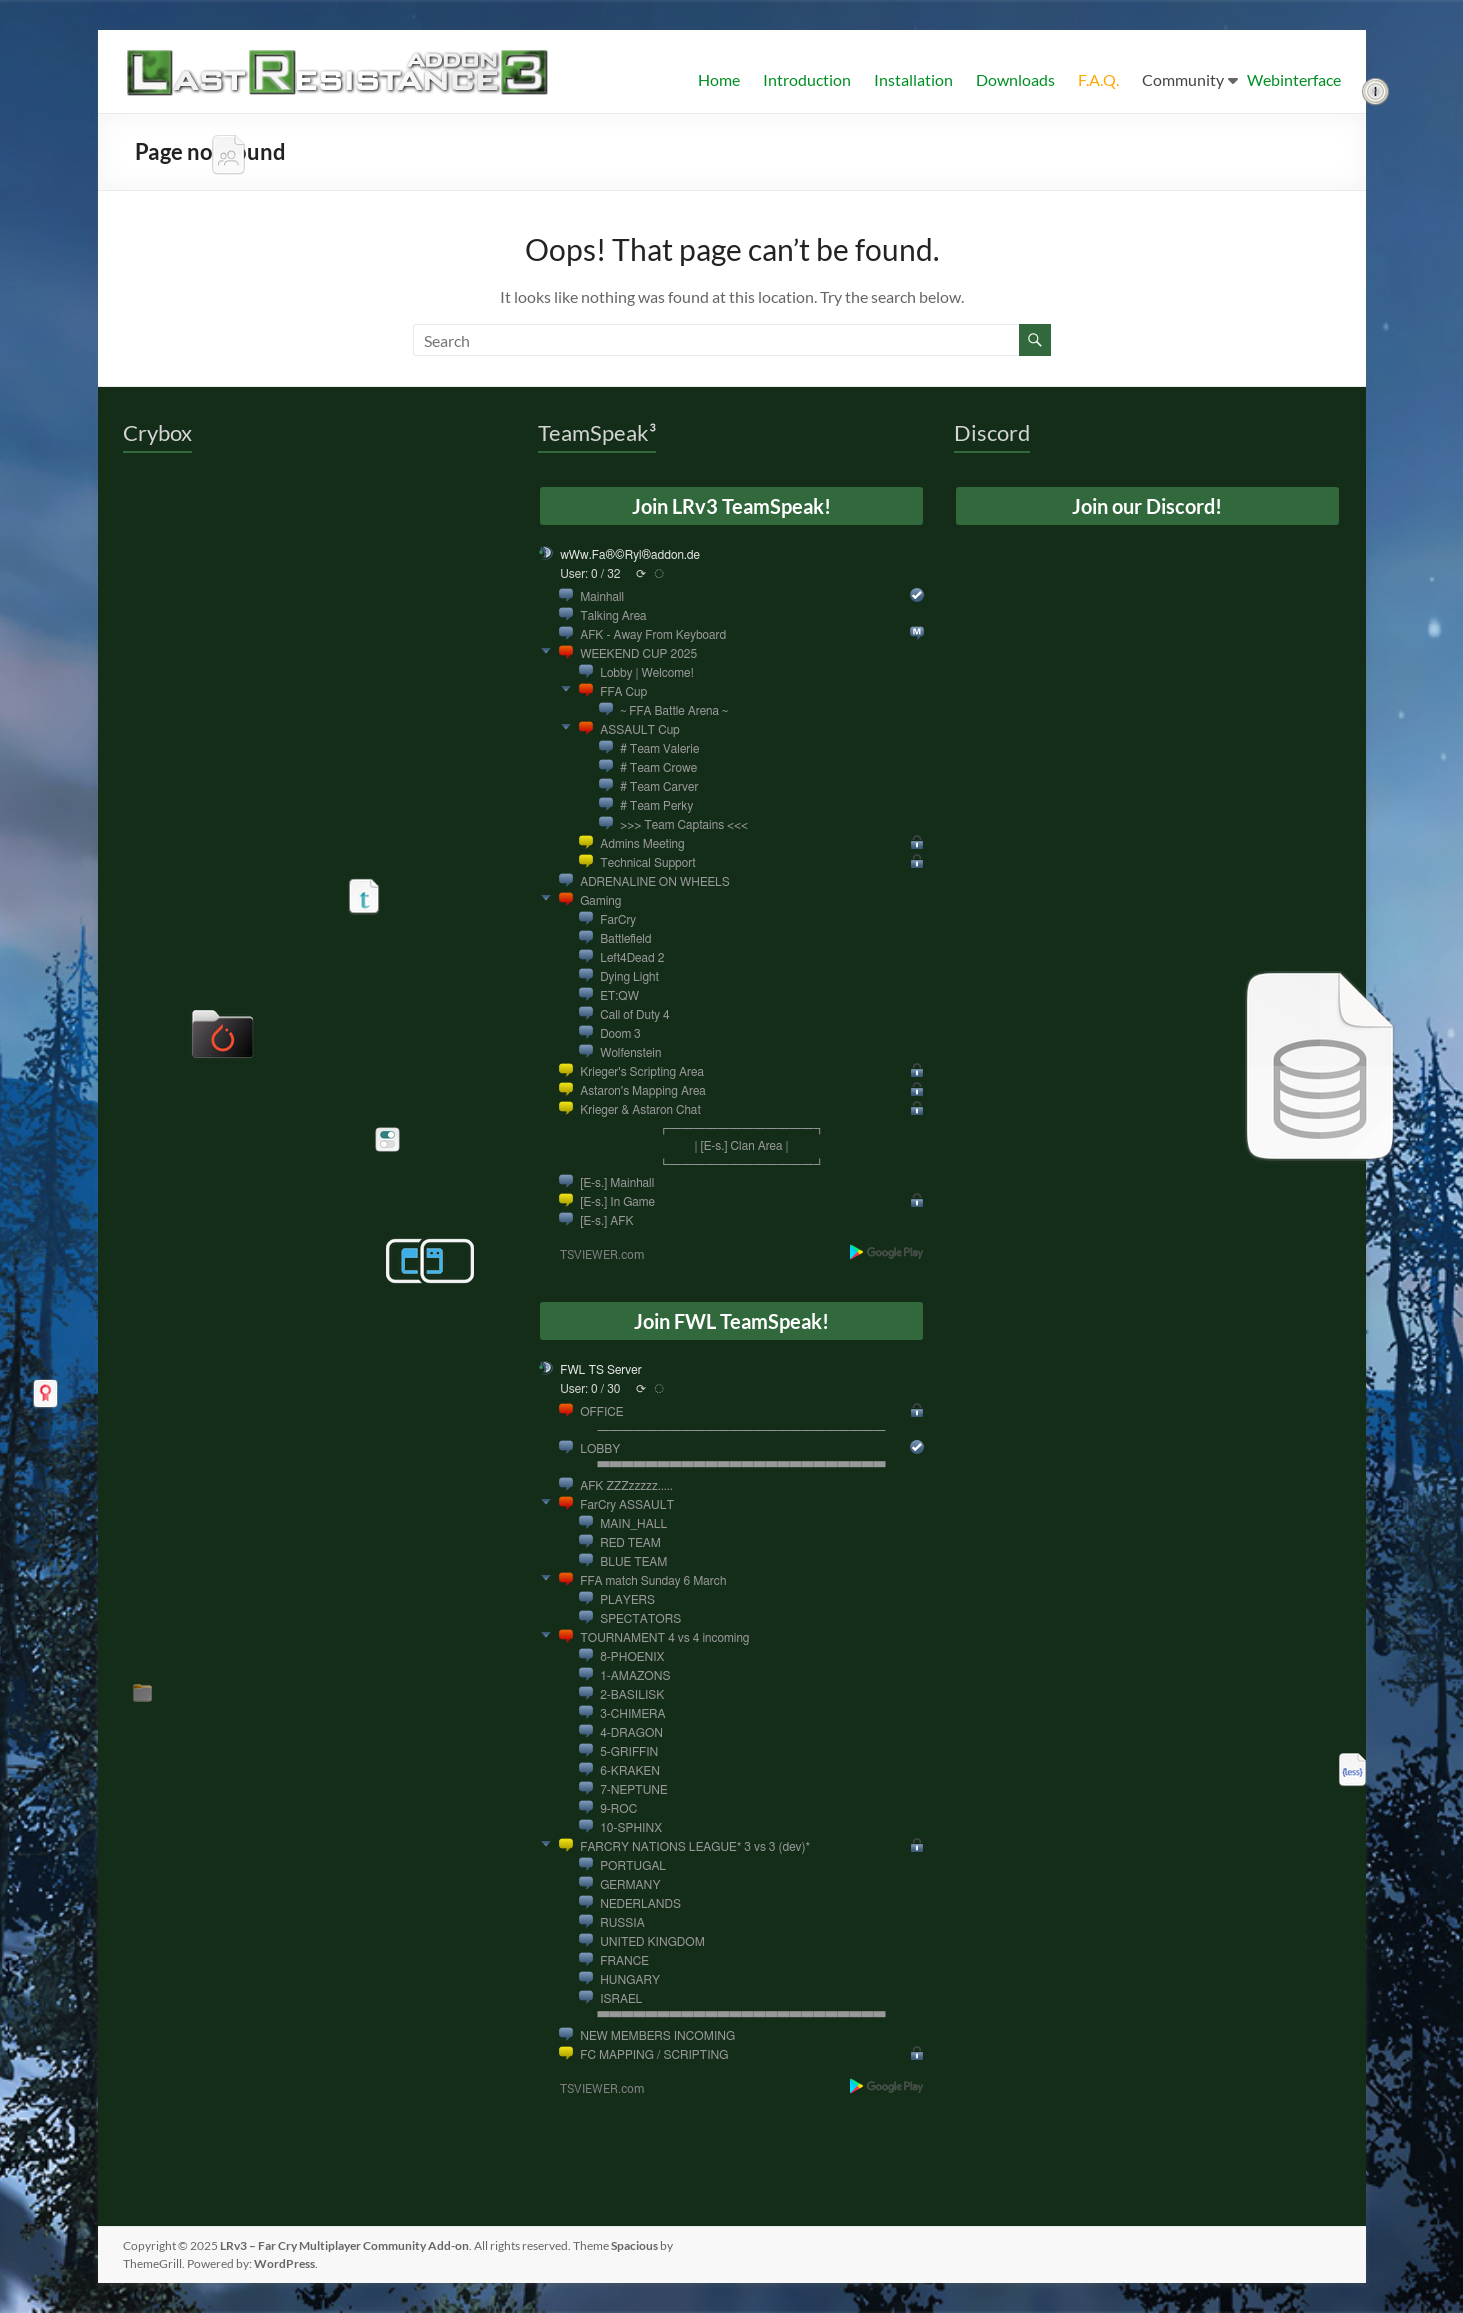 The width and height of the screenshot is (1463, 2313). Describe the element at coordinates (1352, 1769) in the screenshot. I see `a LESS stylesheet file` at that location.